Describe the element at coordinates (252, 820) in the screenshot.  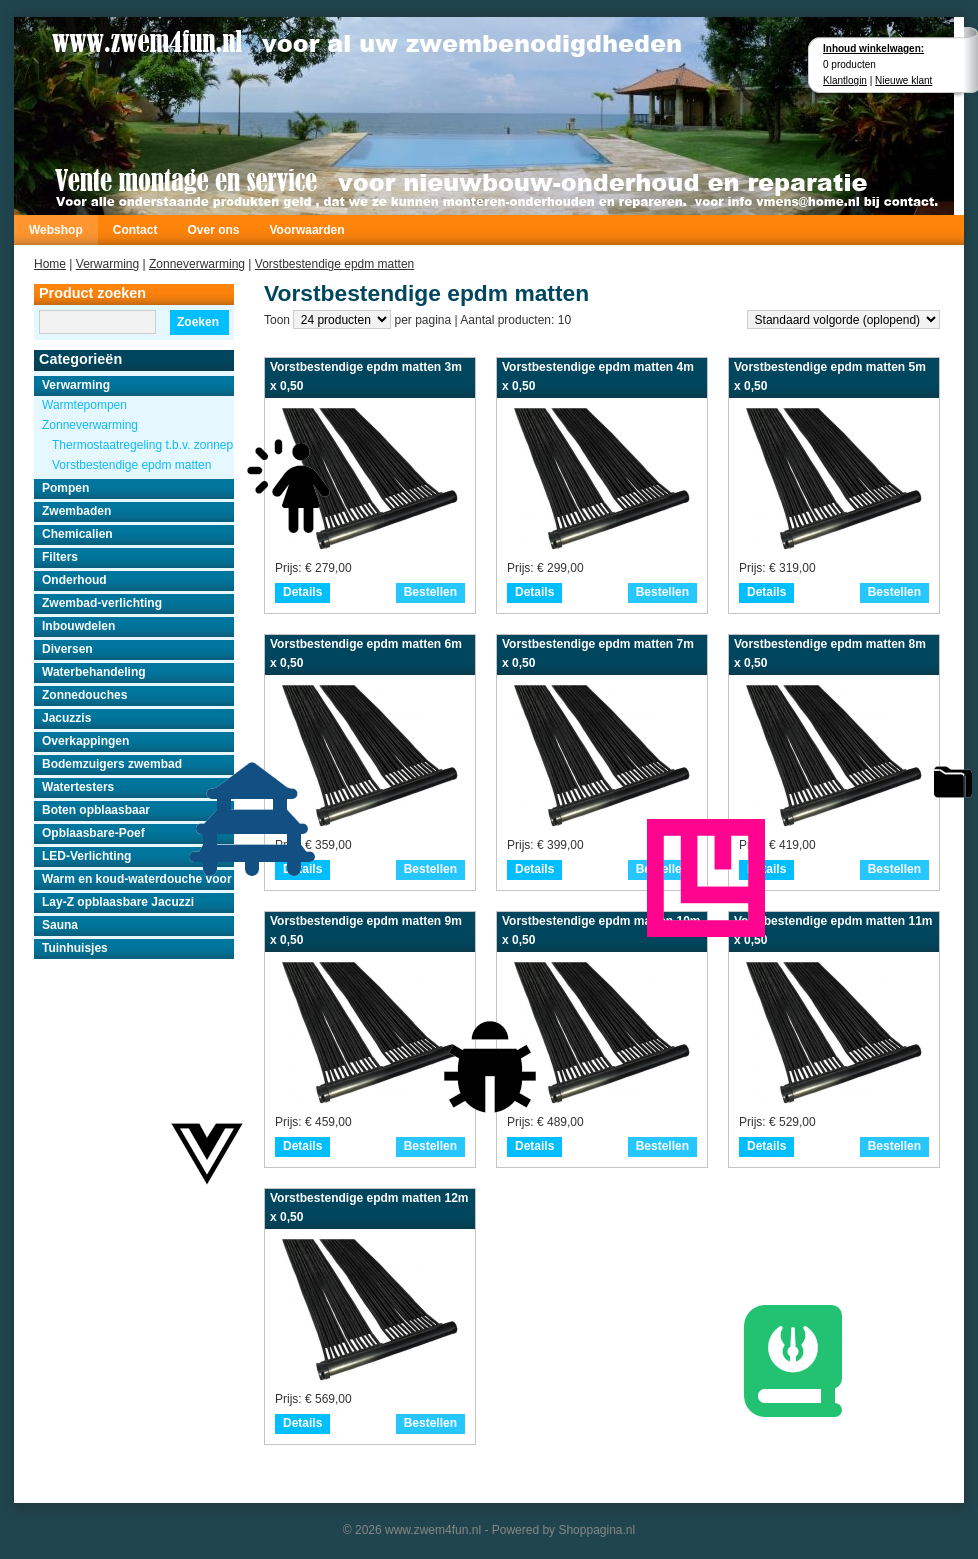
I see `indicates a buddhist temple or vihara location` at that location.